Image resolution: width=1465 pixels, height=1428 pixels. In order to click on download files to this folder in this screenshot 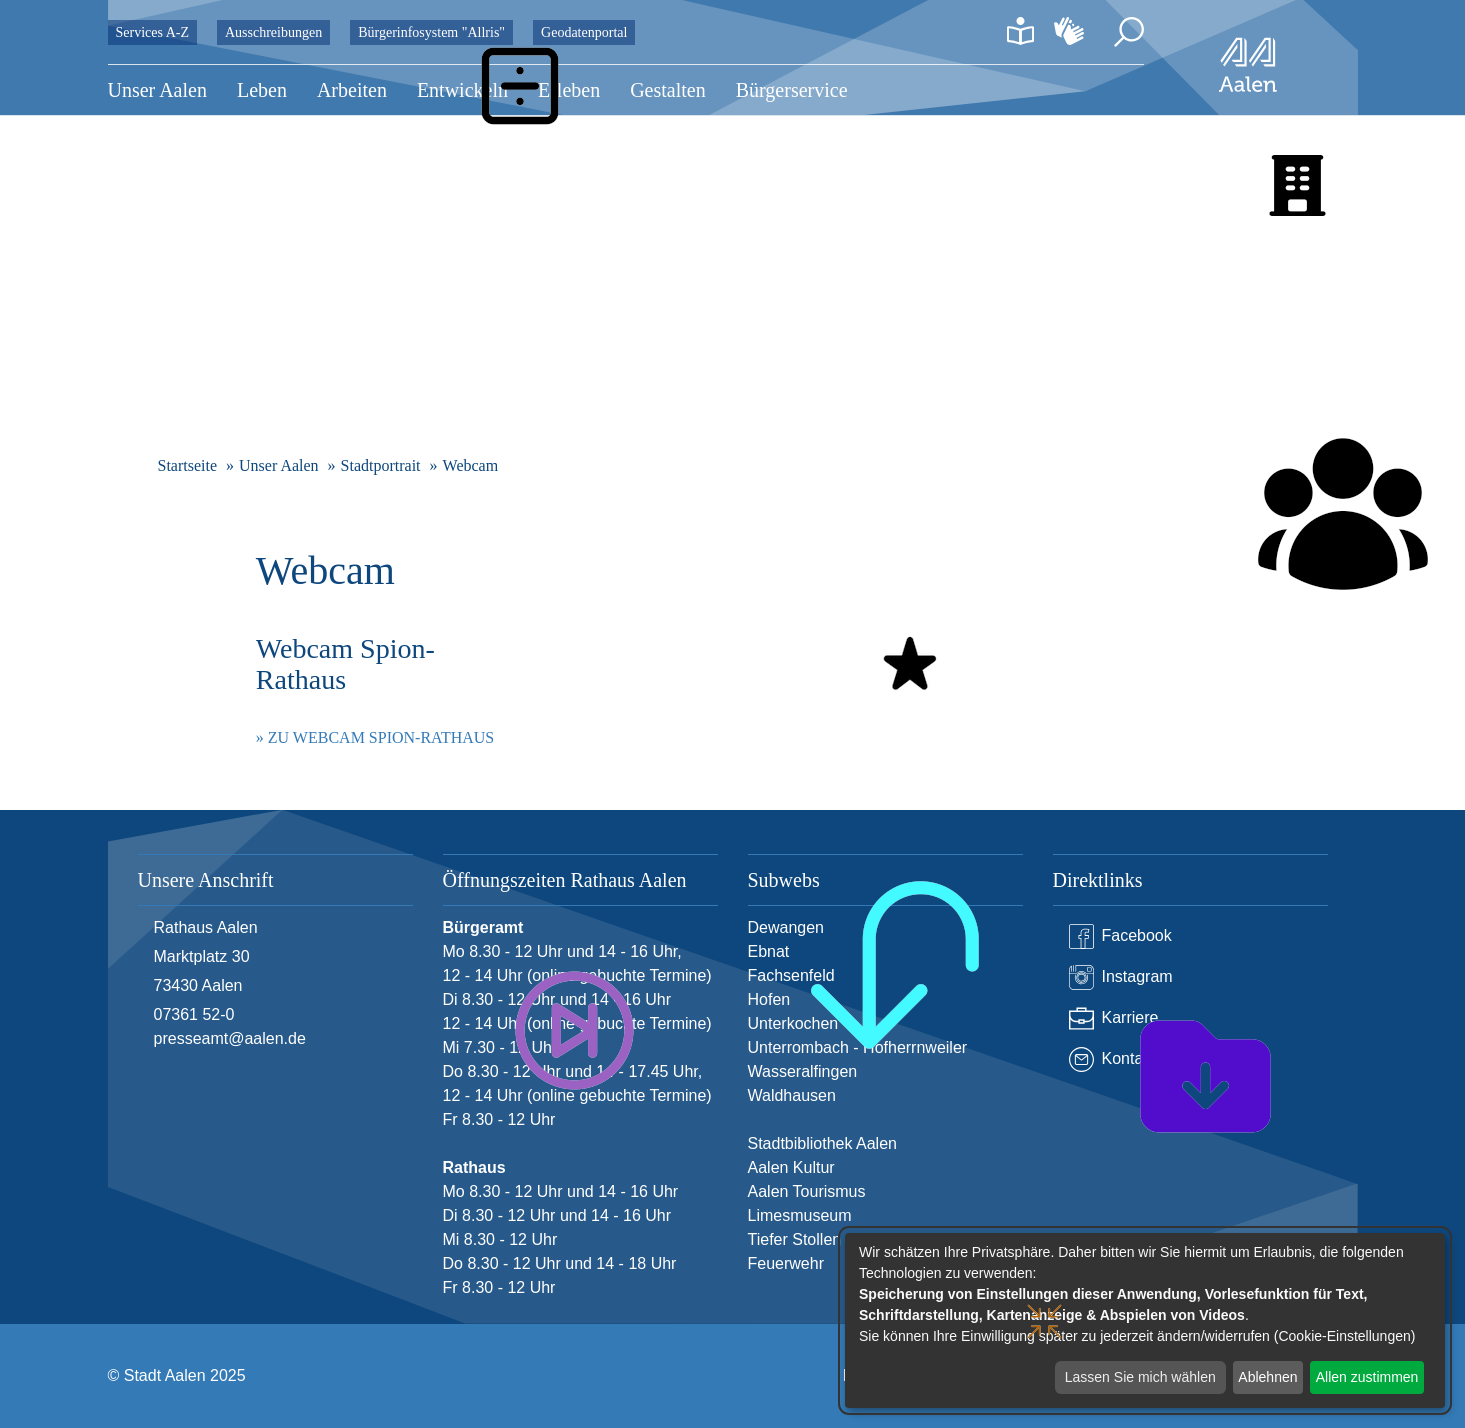, I will do `click(1205, 1076)`.